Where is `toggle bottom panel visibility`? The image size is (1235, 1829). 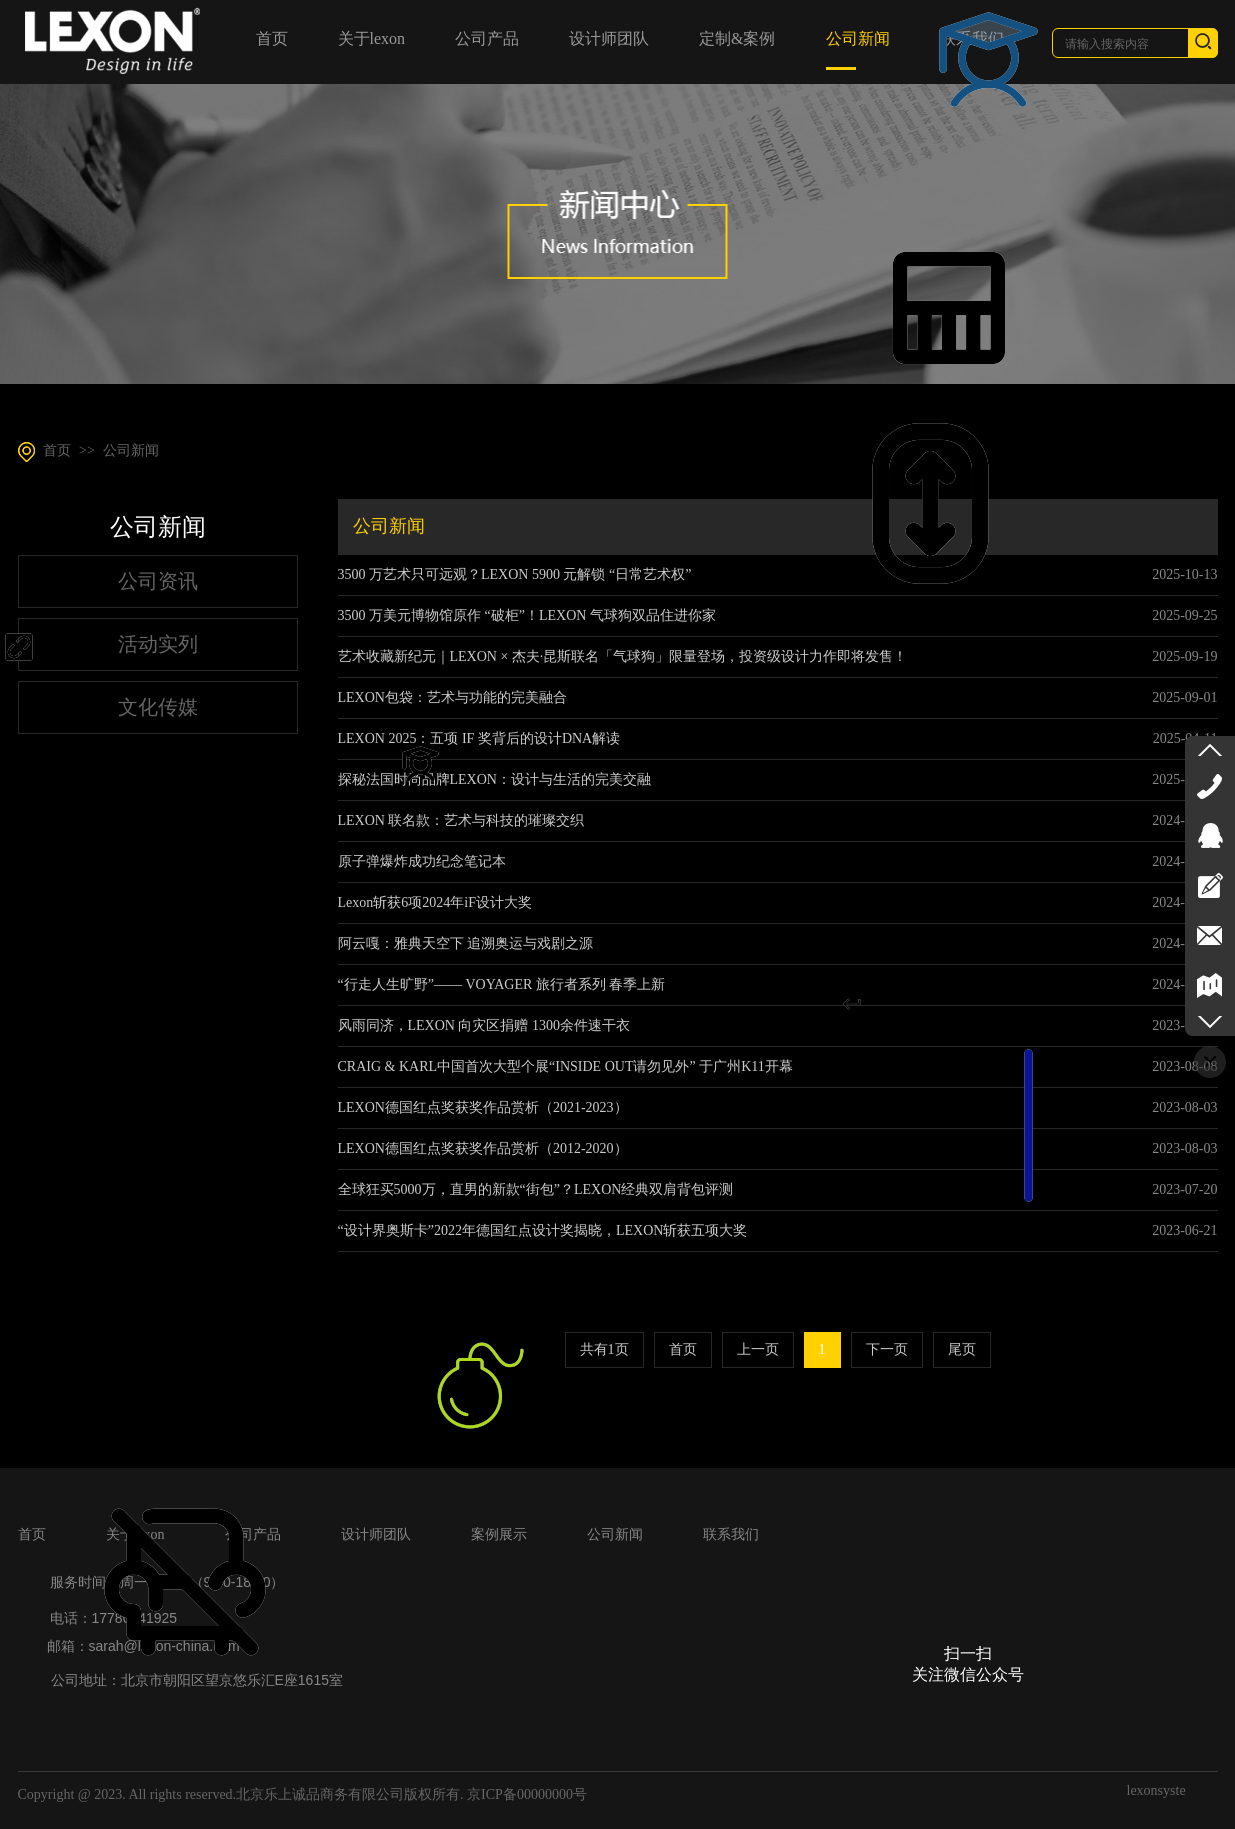
toggle bottom panel visibility is located at coordinates (949, 308).